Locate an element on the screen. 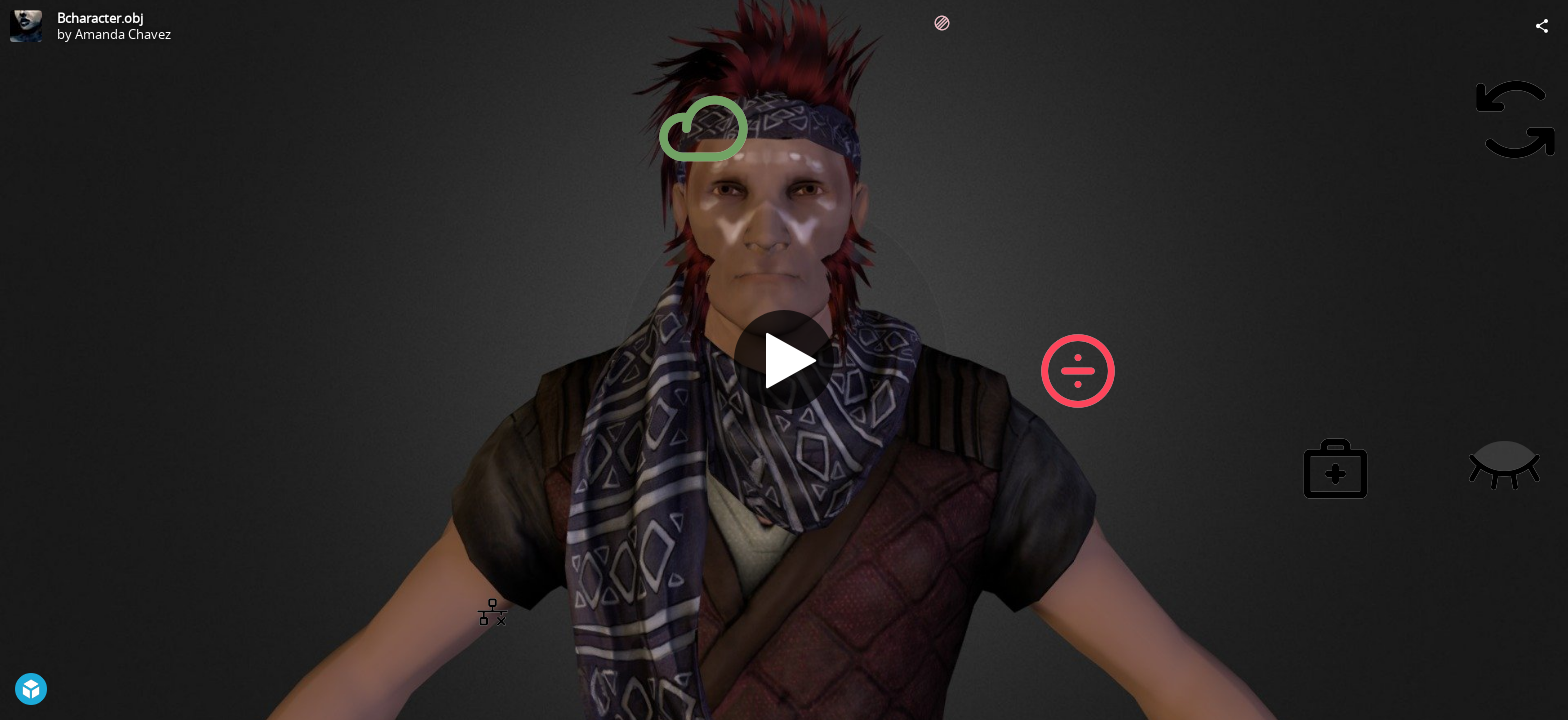 The width and height of the screenshot is (1568, 720). access cloud storage is located at coordinates (703, 128).